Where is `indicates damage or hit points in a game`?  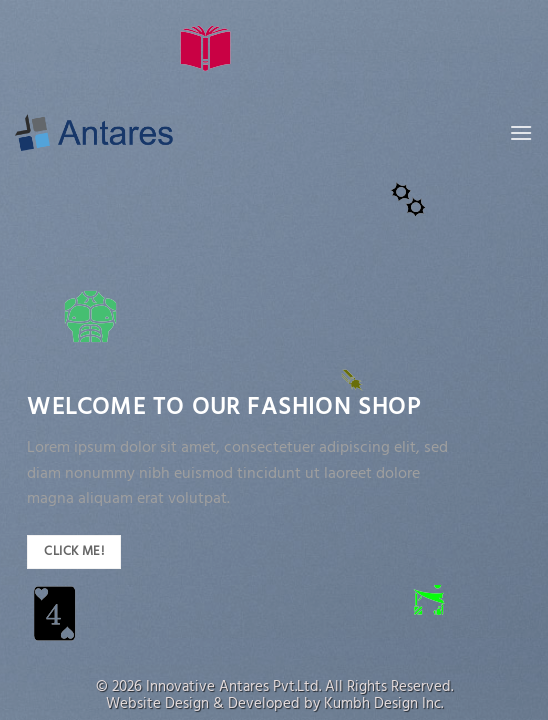 indicates damage or hit points in a game is located at coordinates (407, 199).